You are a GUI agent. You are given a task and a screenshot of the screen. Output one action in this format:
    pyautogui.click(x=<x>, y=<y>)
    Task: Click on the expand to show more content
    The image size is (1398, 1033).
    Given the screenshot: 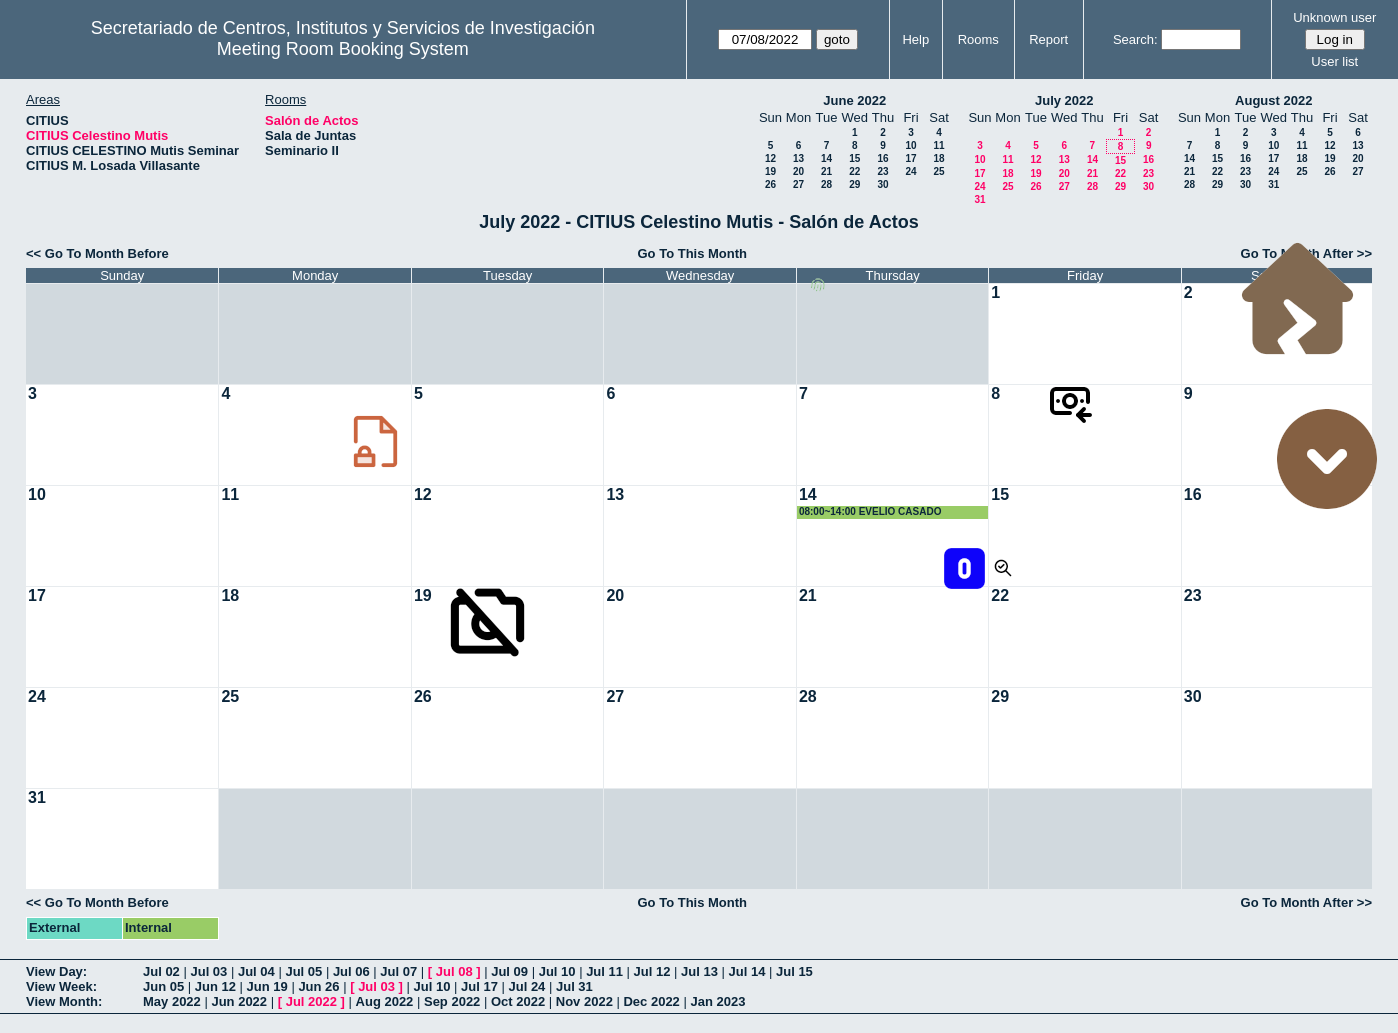 What is the action you would take?
    pyautogui.click(x=1327, y=459)
    